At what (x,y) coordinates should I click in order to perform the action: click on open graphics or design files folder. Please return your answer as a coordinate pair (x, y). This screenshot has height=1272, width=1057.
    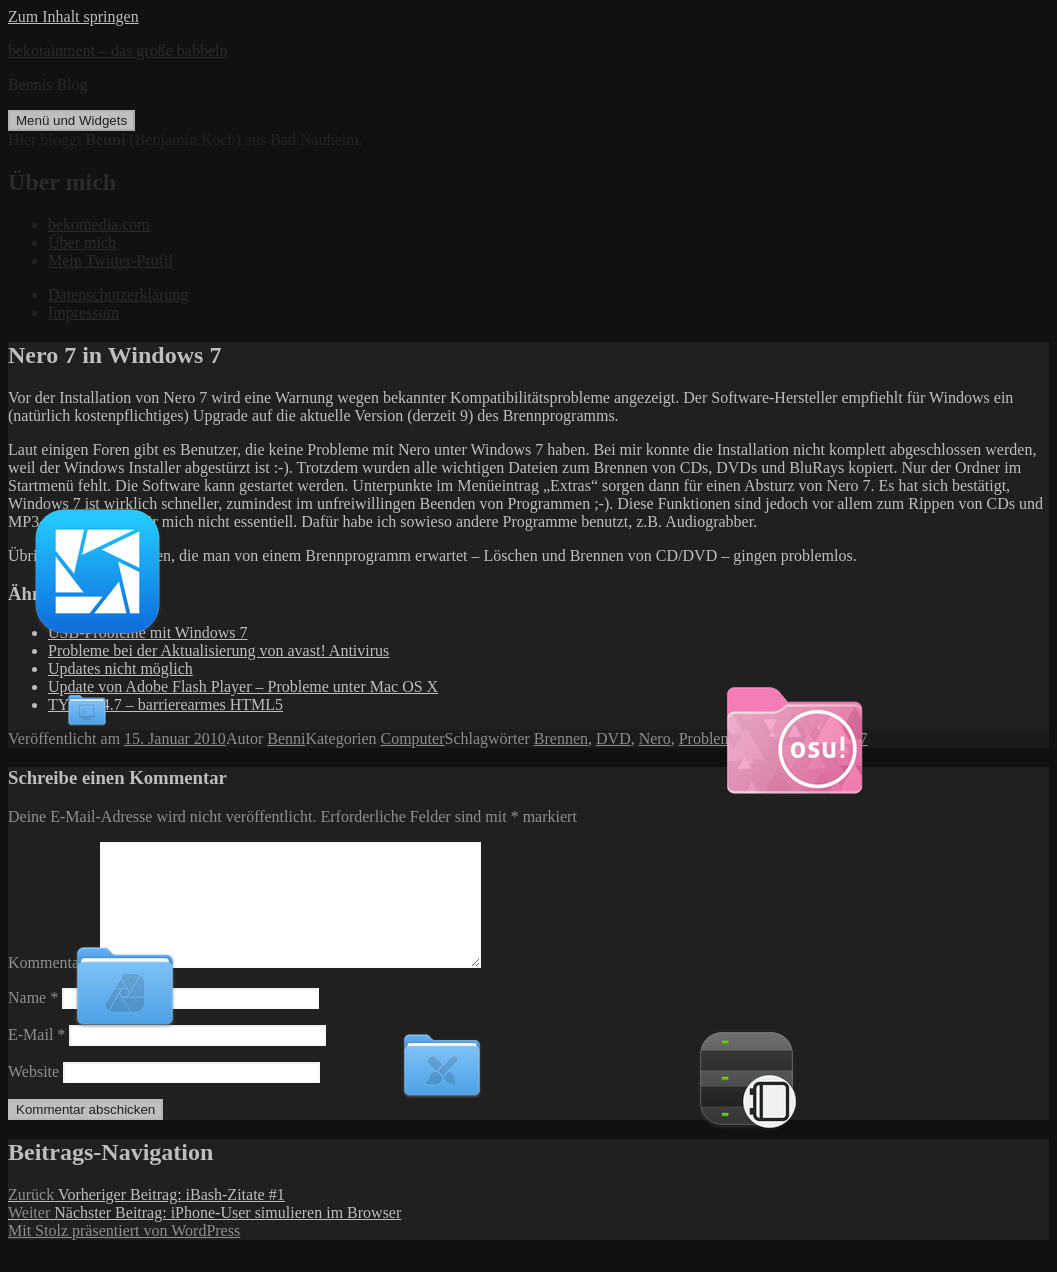
    Looking at the image, I should click on (442, 1065).